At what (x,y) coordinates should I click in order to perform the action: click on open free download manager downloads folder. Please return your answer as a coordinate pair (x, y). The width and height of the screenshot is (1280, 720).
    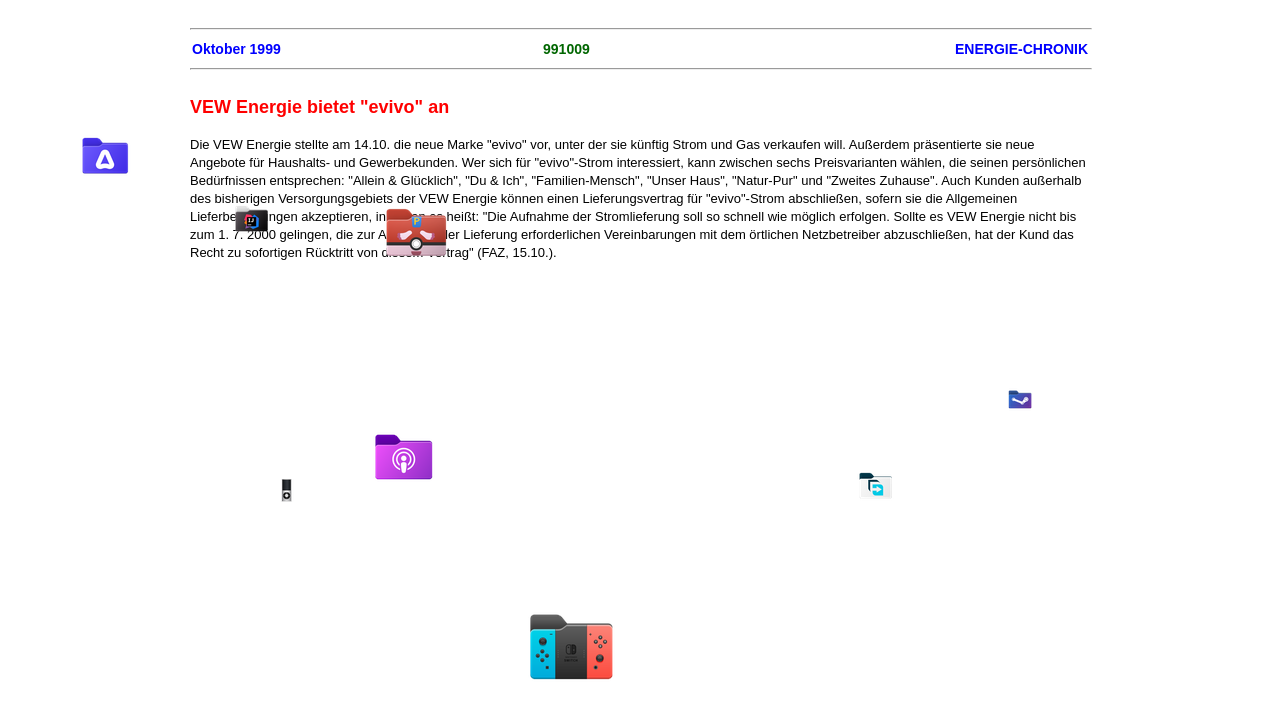
    Looking at the image, I should click on (875, 486).